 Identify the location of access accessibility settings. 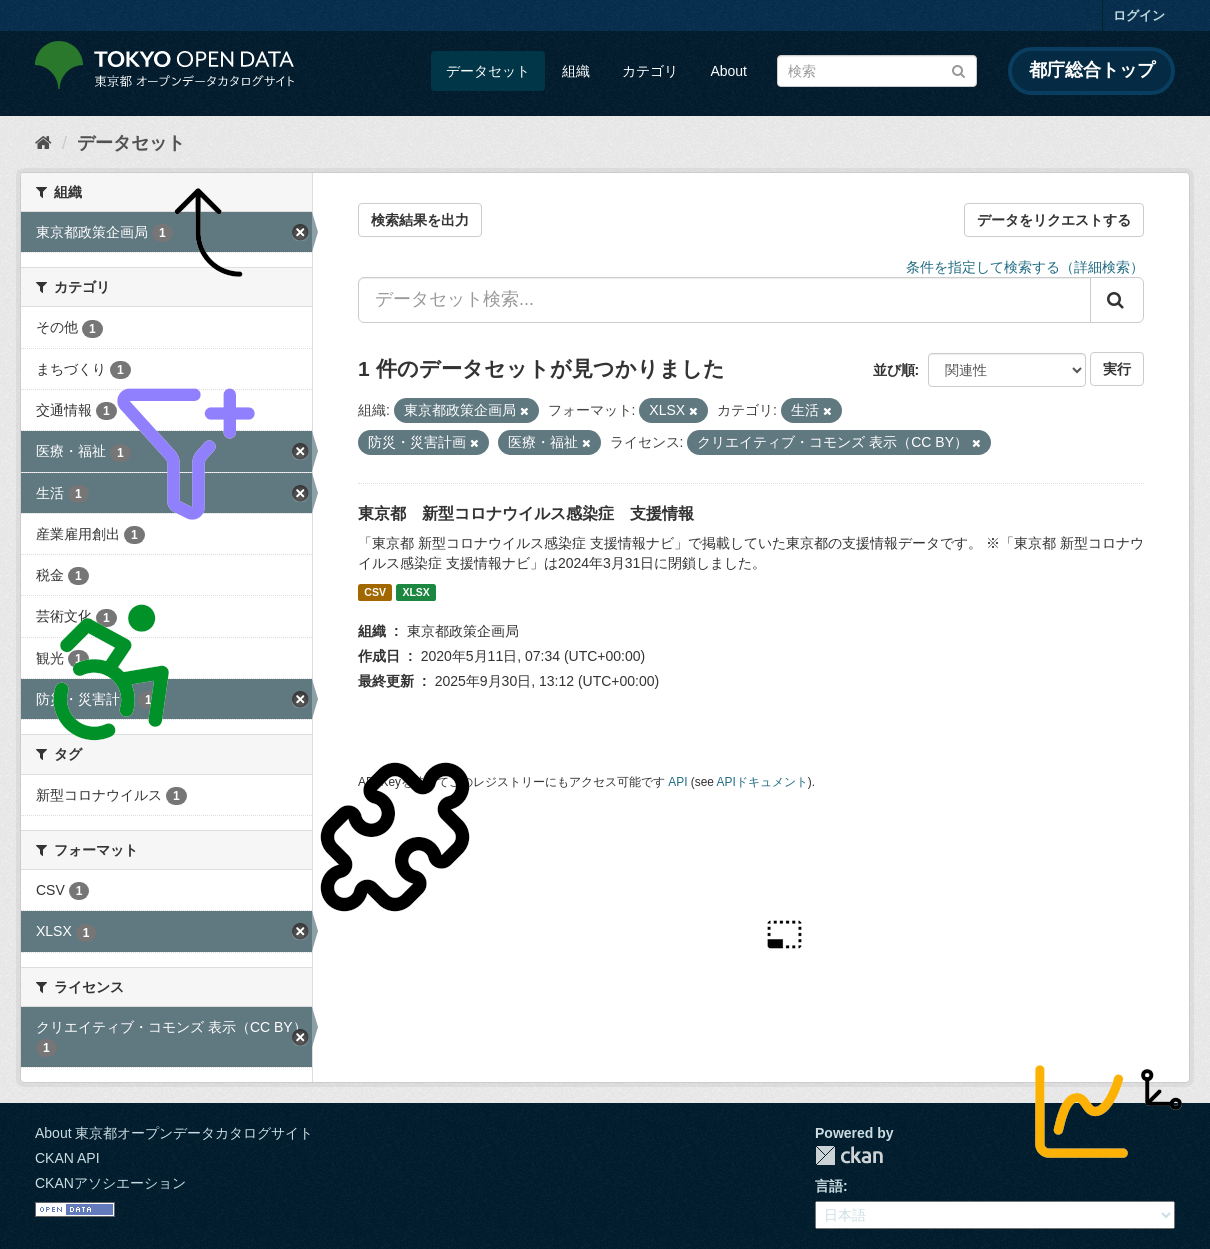
(114, 672).